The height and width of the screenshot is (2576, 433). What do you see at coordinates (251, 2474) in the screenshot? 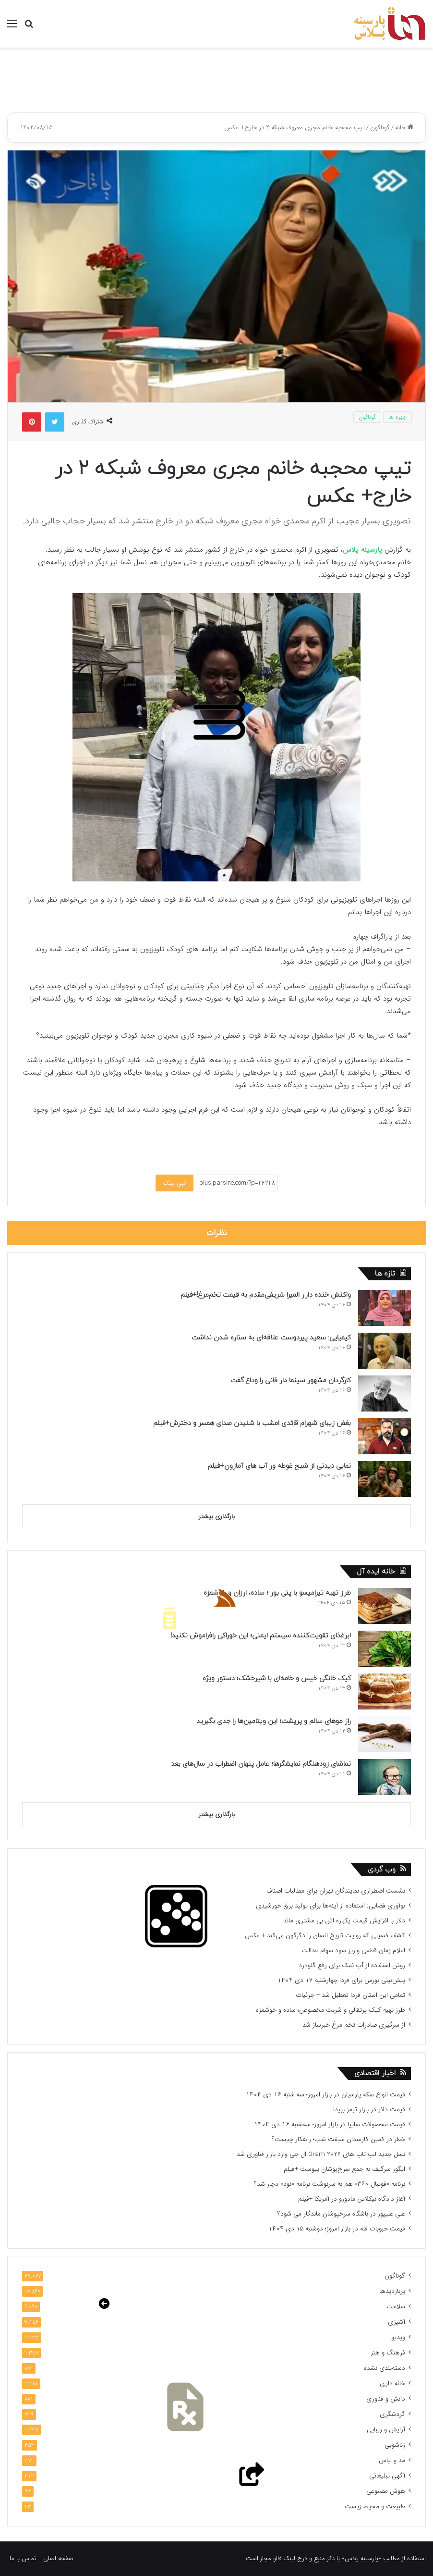
I see `share content to another app or platform` at bounding box center [251, 2474].